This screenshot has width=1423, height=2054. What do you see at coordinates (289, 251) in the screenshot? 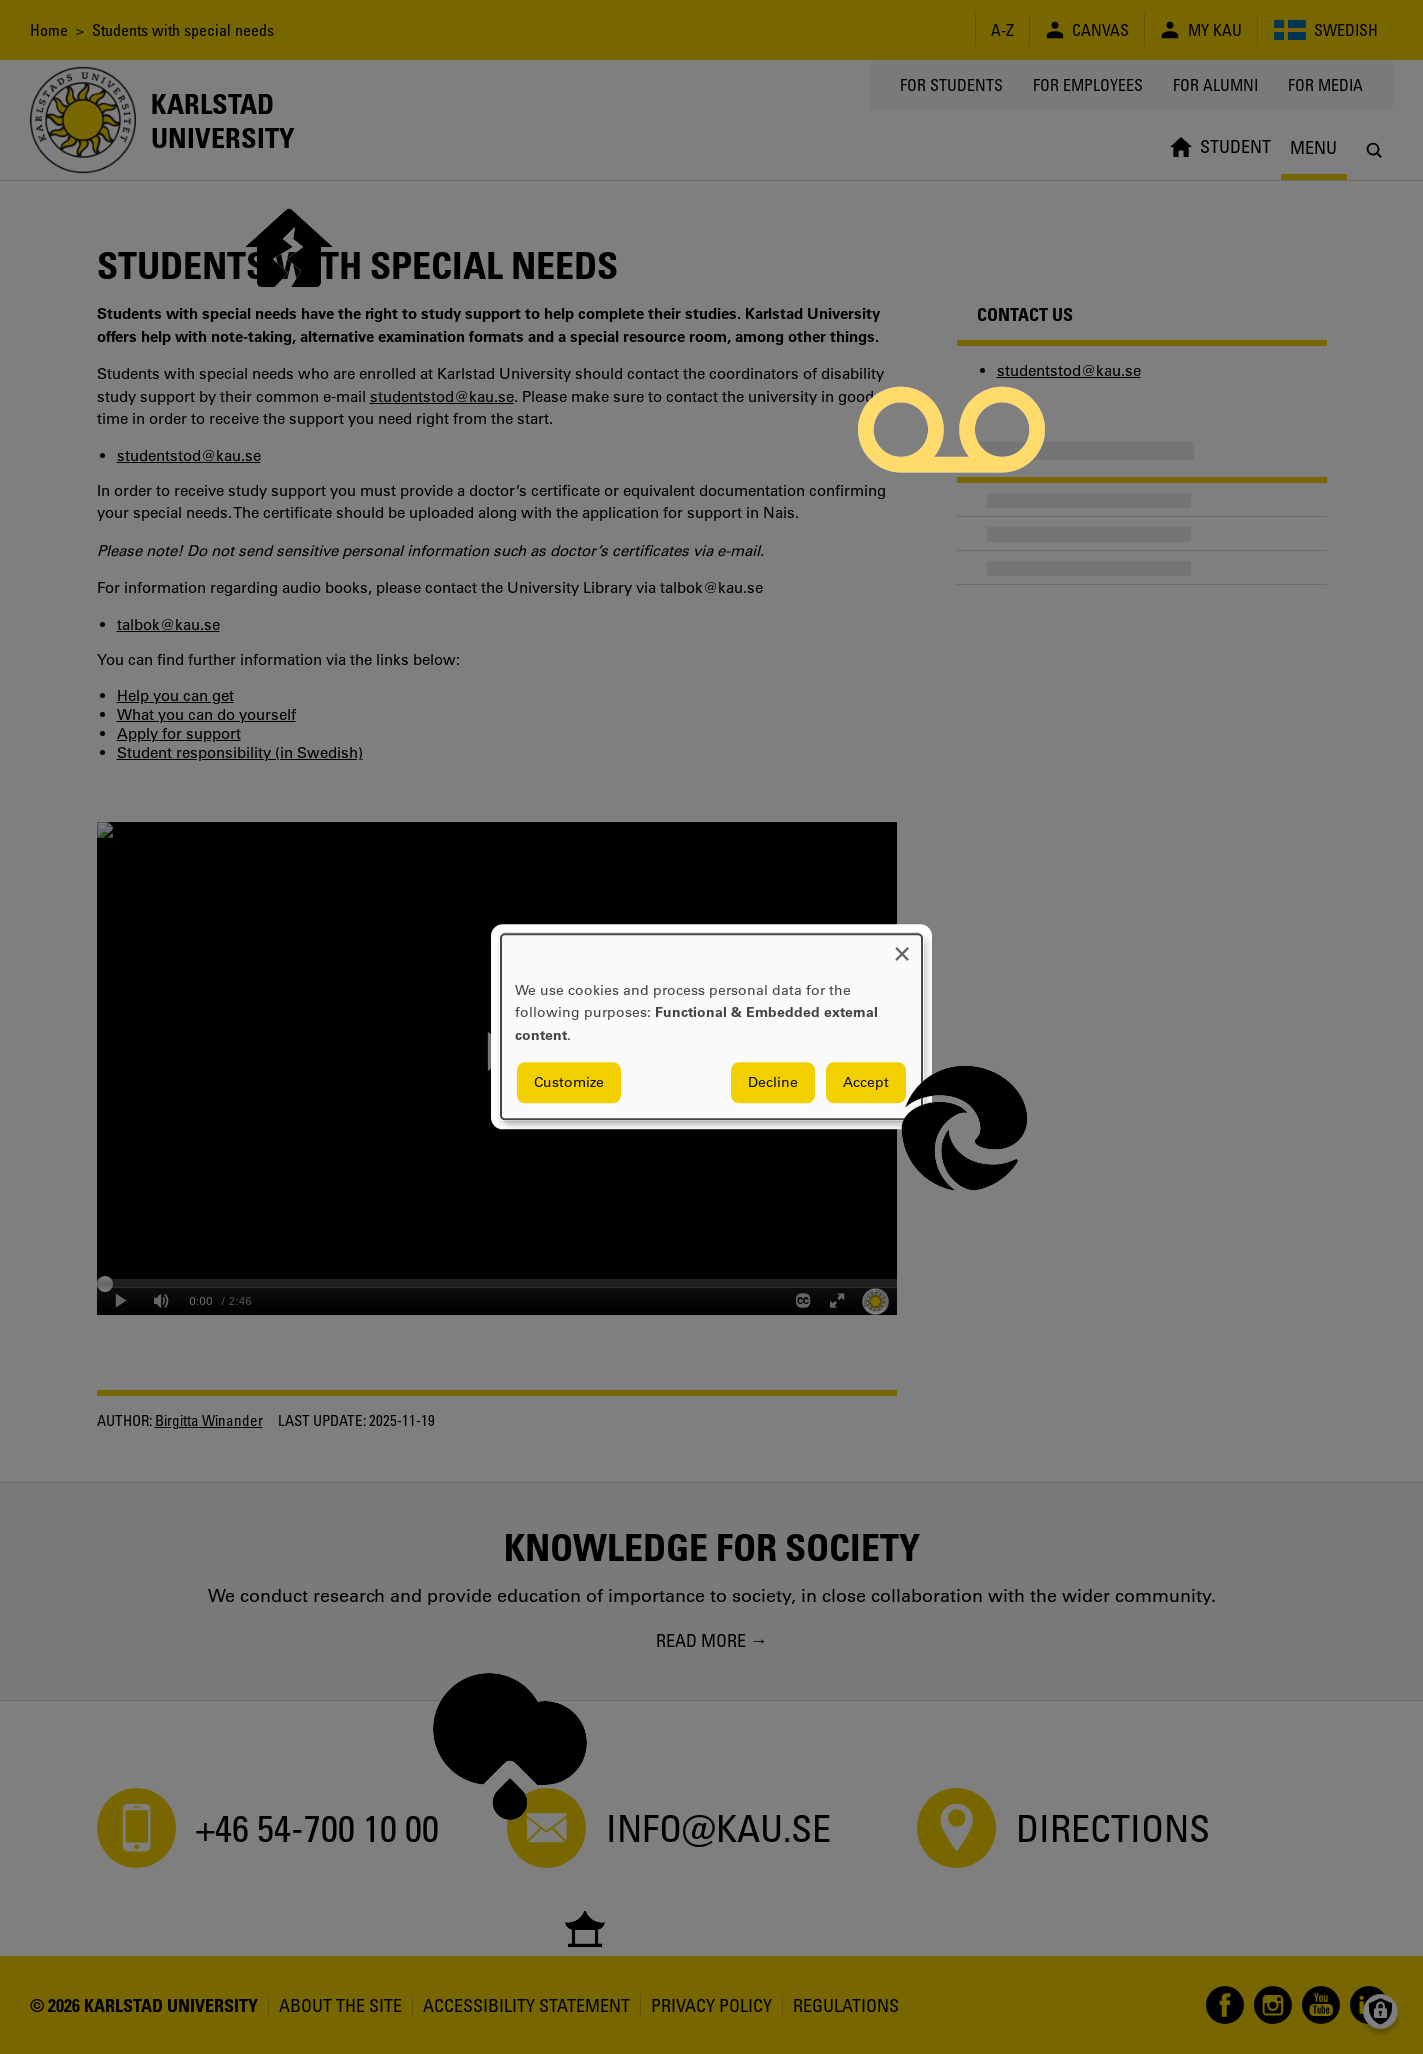
I see `indicates earthquake alert or warning` at bounding box center [289, 251].